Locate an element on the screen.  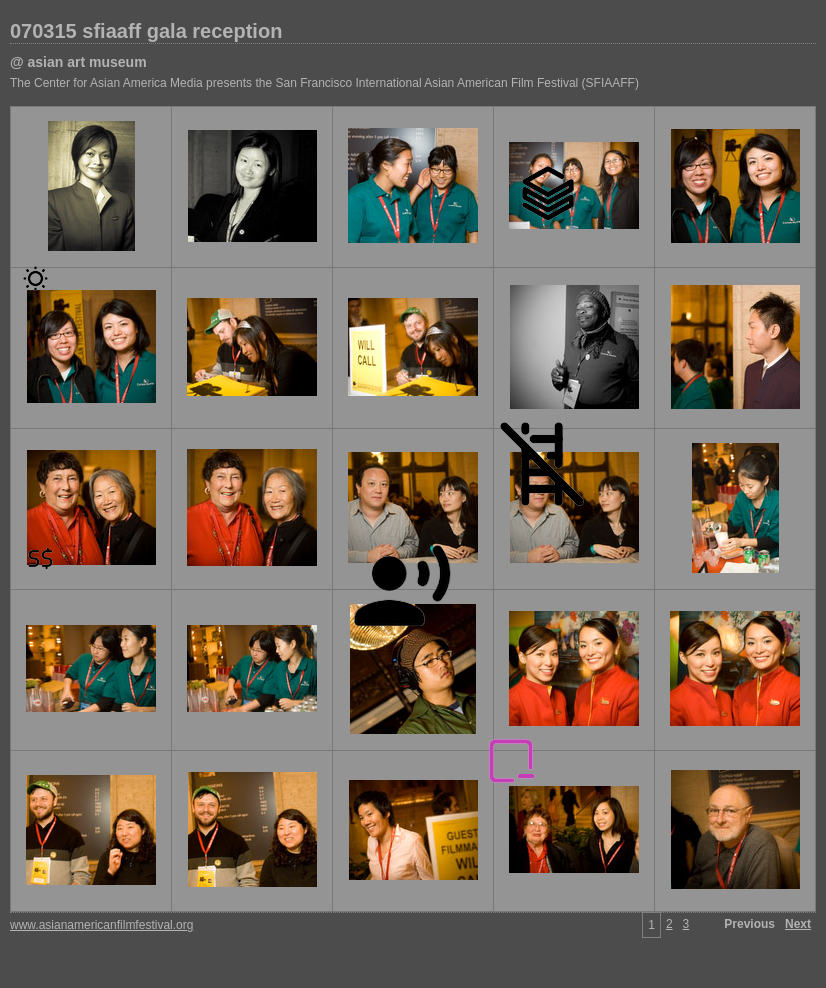
activate voice recording or dictation is located at coordinates (402, 586).